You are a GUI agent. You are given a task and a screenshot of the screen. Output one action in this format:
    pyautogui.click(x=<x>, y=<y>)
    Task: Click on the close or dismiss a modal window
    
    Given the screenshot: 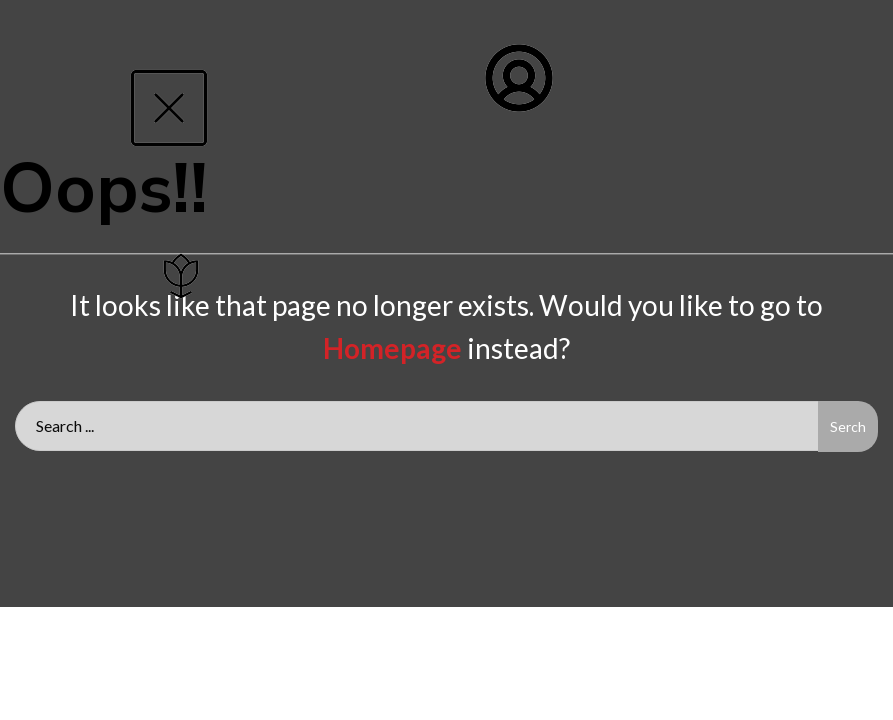 What is the action you would take?
    pyautogui.click(x=169, y=108)
    